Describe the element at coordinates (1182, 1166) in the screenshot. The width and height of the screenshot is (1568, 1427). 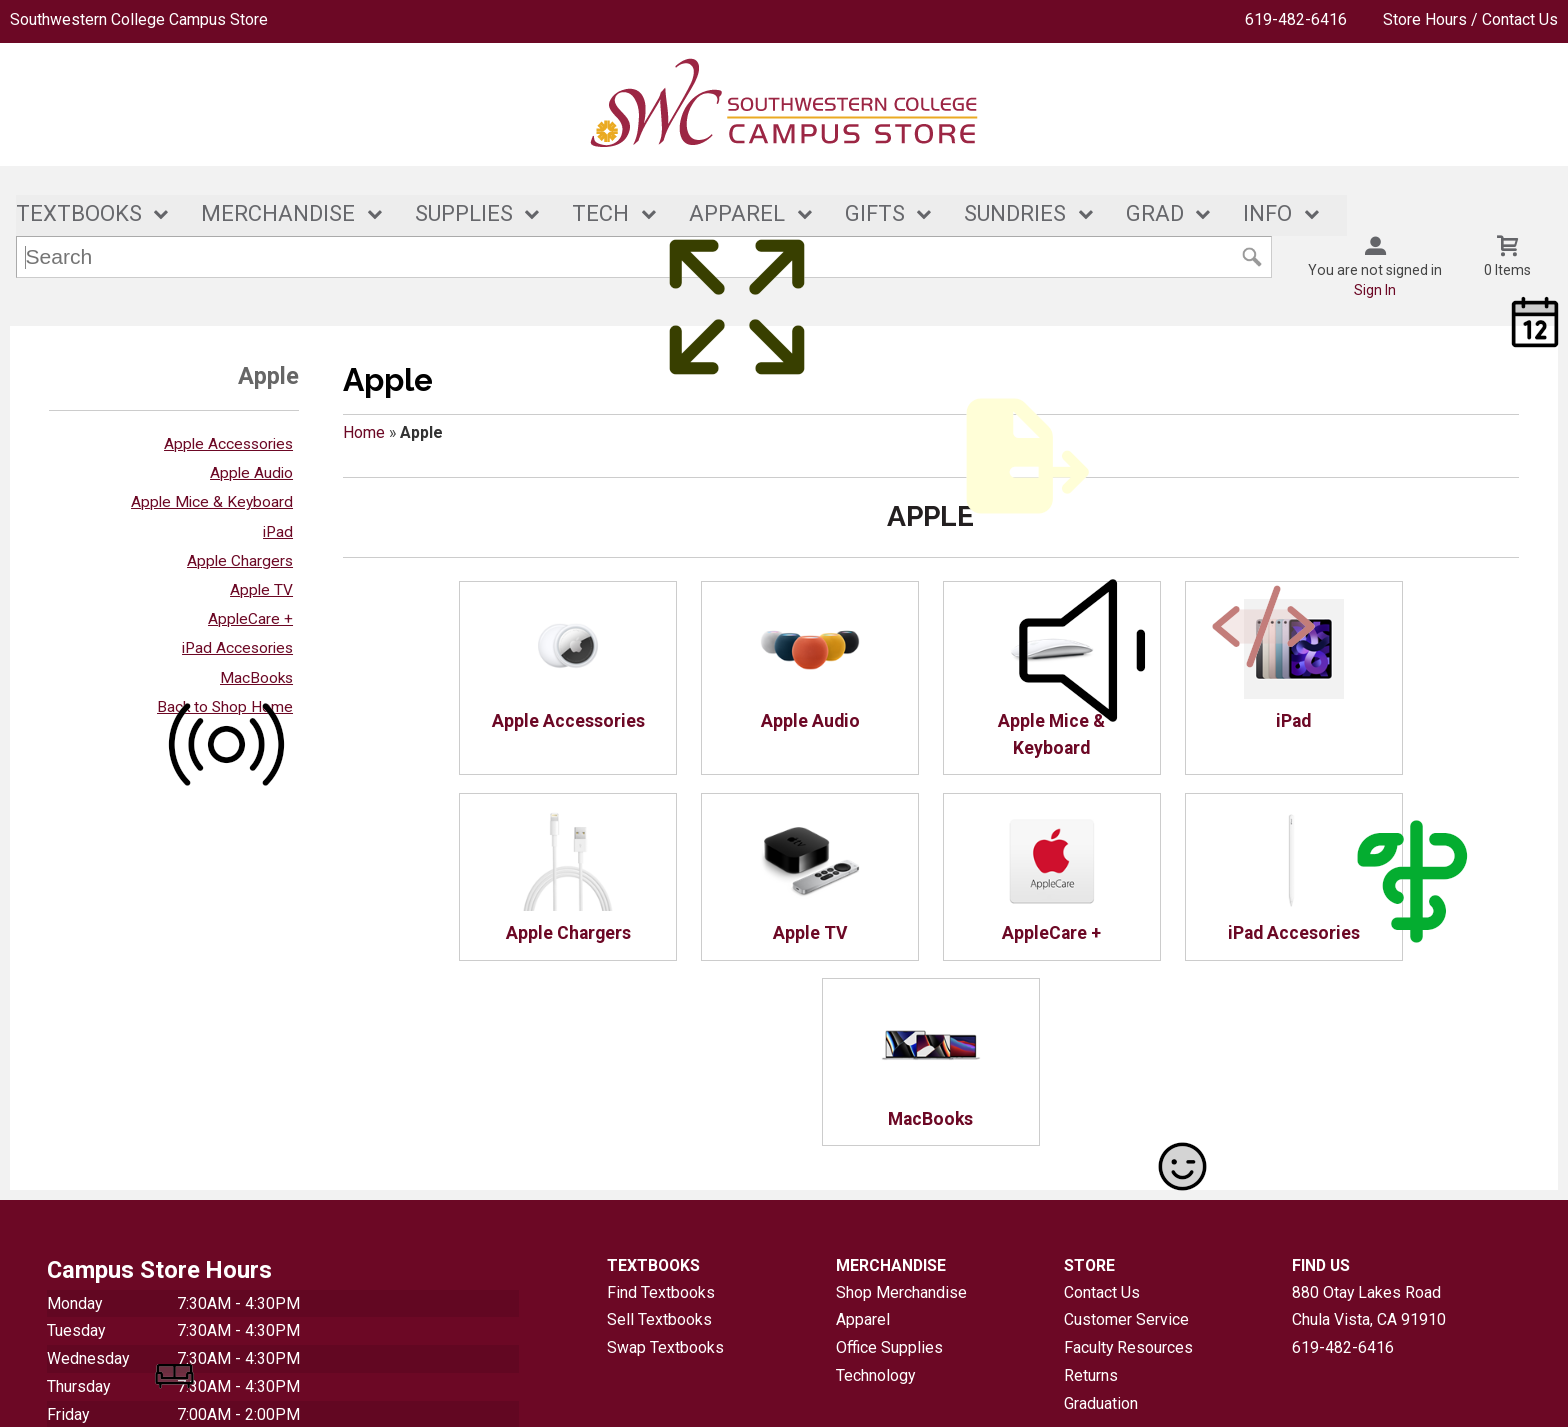
I see `insert a winking emoji or emoticon` at that location.